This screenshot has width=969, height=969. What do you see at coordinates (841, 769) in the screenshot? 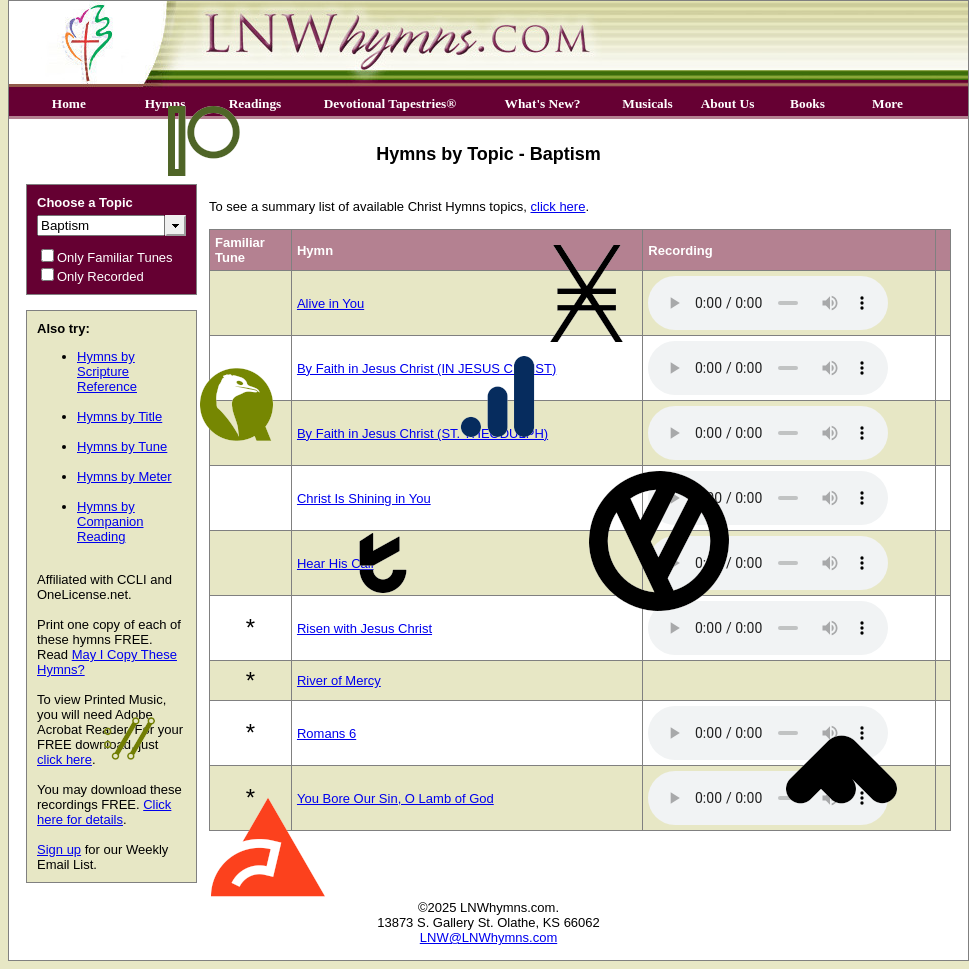
I see `open FontBase font management app` at bounding box center [841, 769].